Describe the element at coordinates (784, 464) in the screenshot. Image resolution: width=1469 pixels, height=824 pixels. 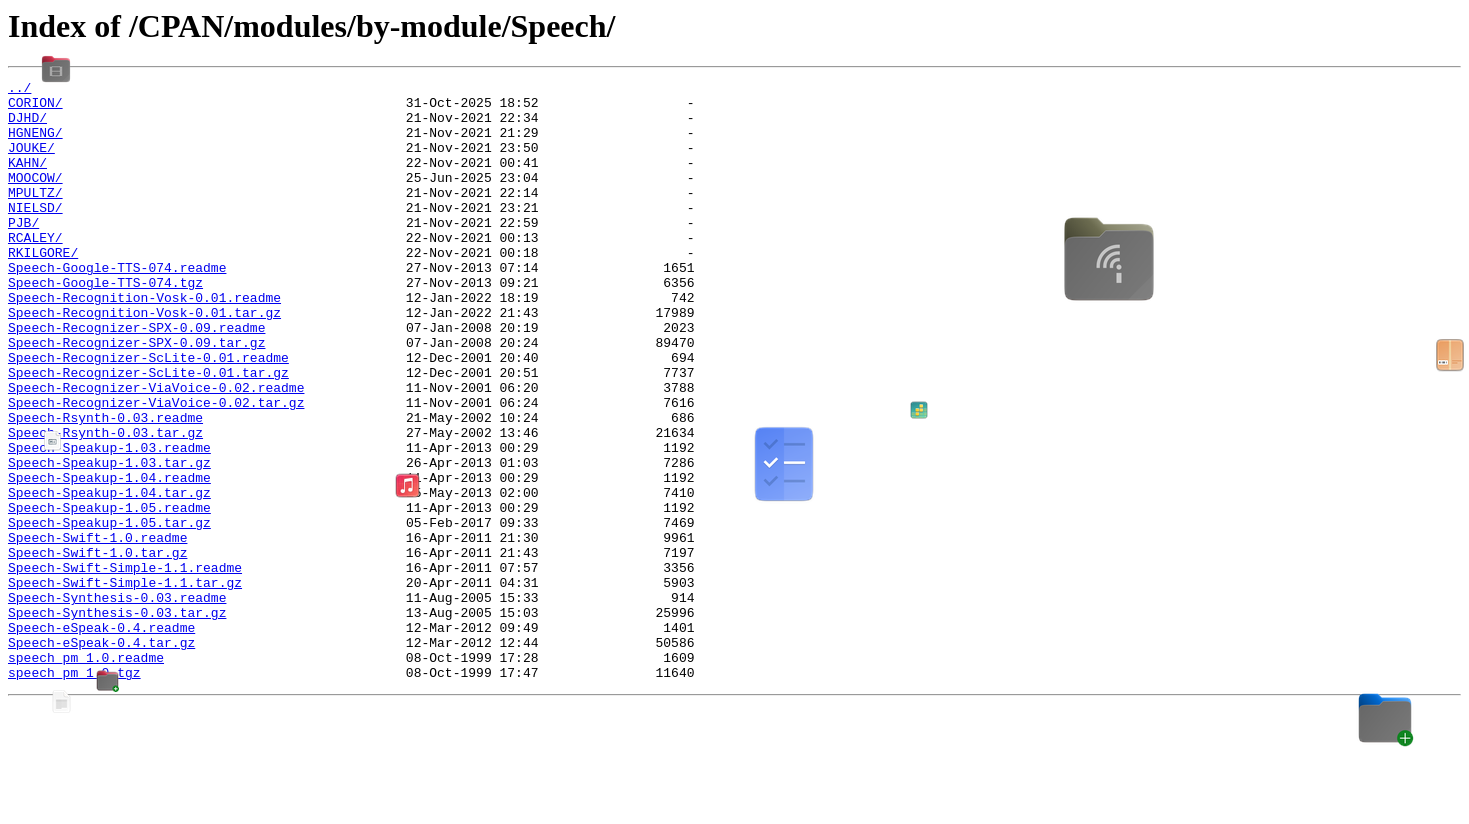
I see `open your bookmarks or saved items app` at that location.